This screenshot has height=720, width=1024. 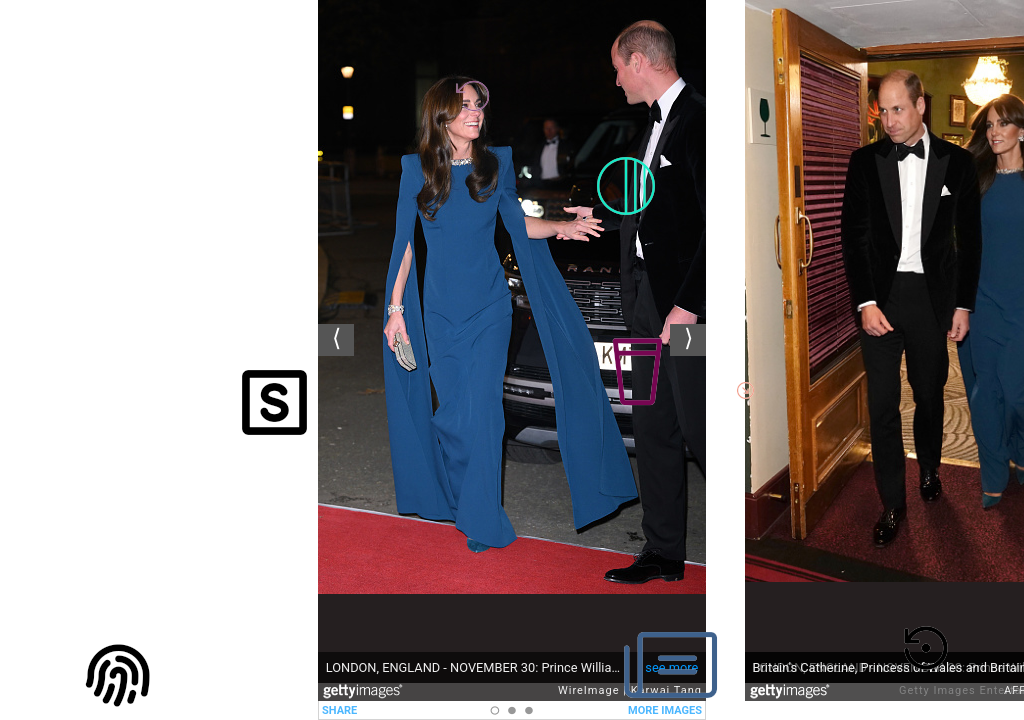 I want to click on toggle between light and dark mode, so click(x=626, y=186).